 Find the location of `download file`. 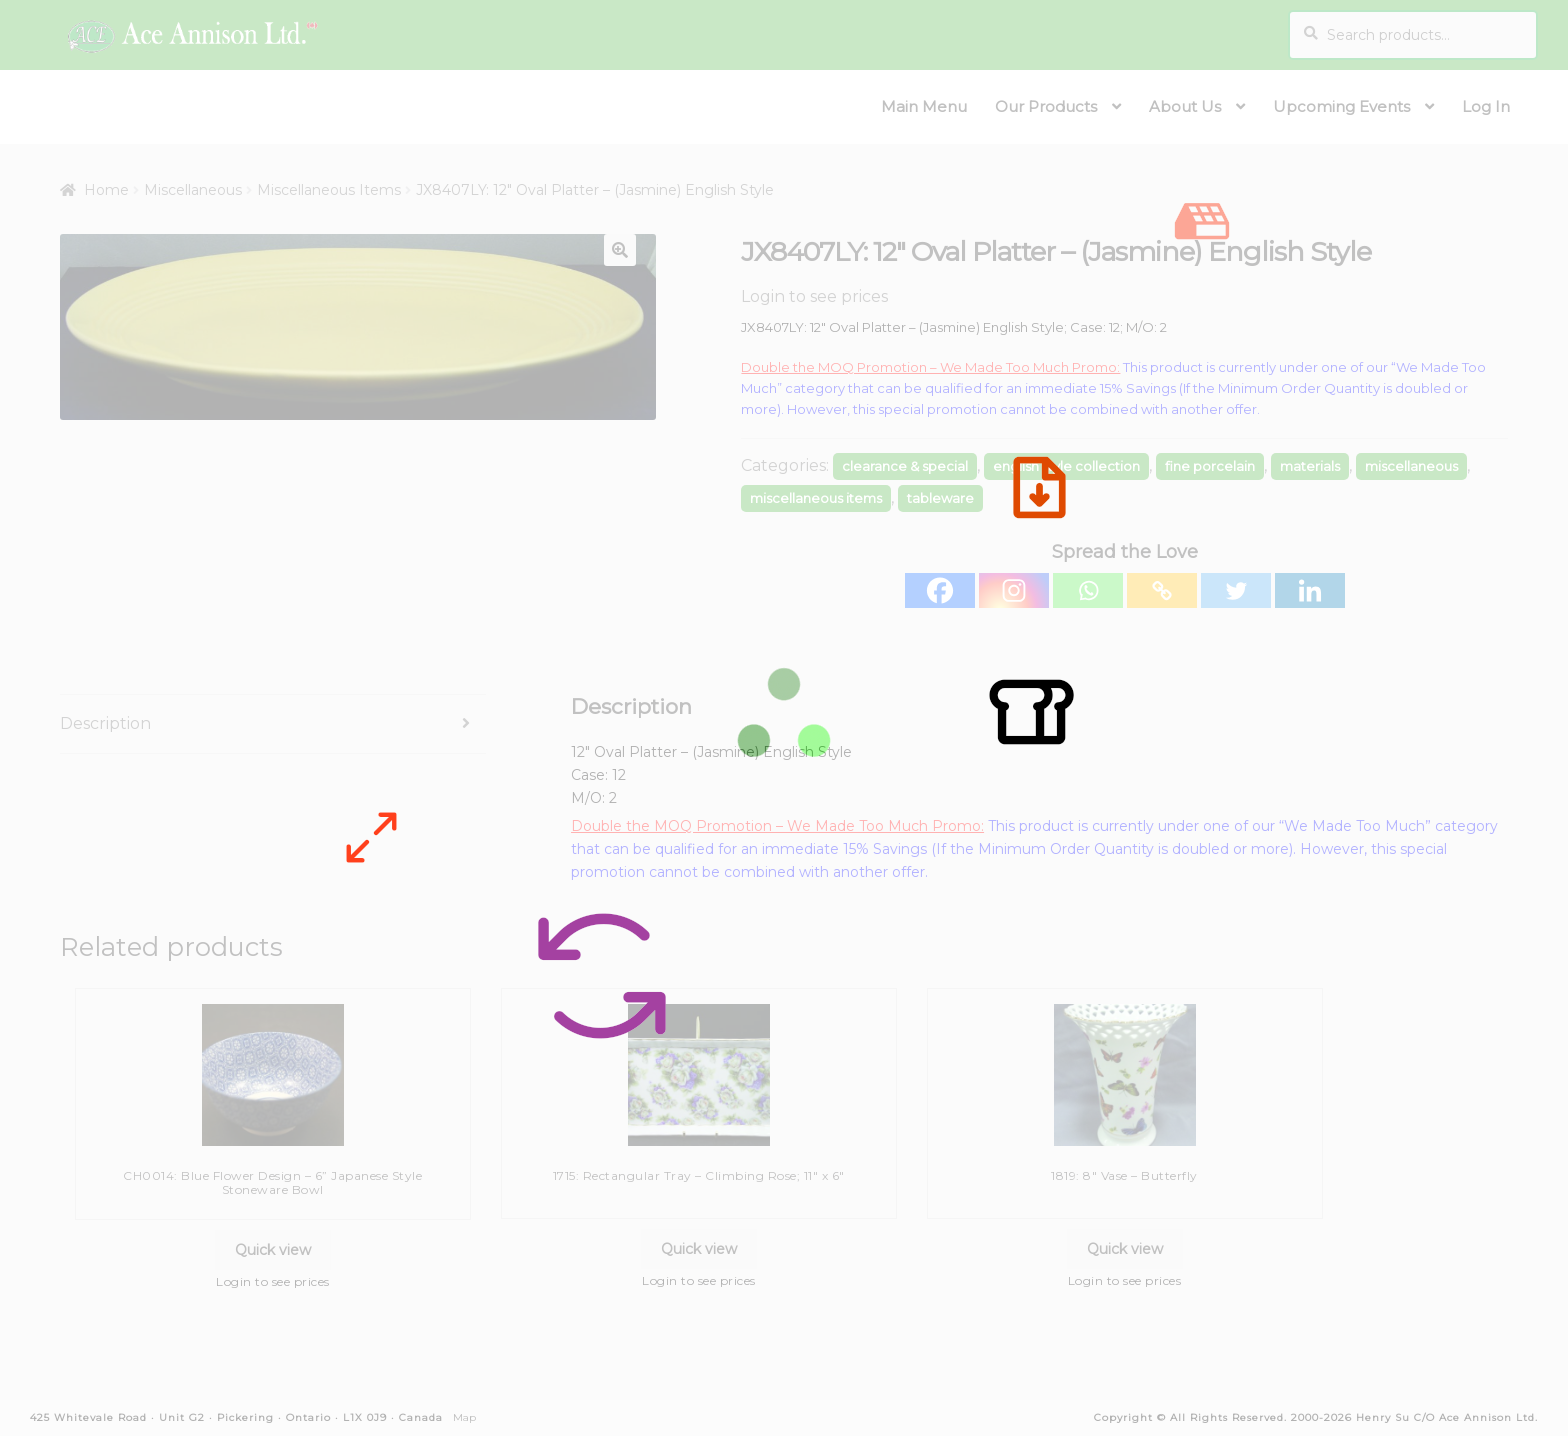

download file is located at coordinates (1039, 487).